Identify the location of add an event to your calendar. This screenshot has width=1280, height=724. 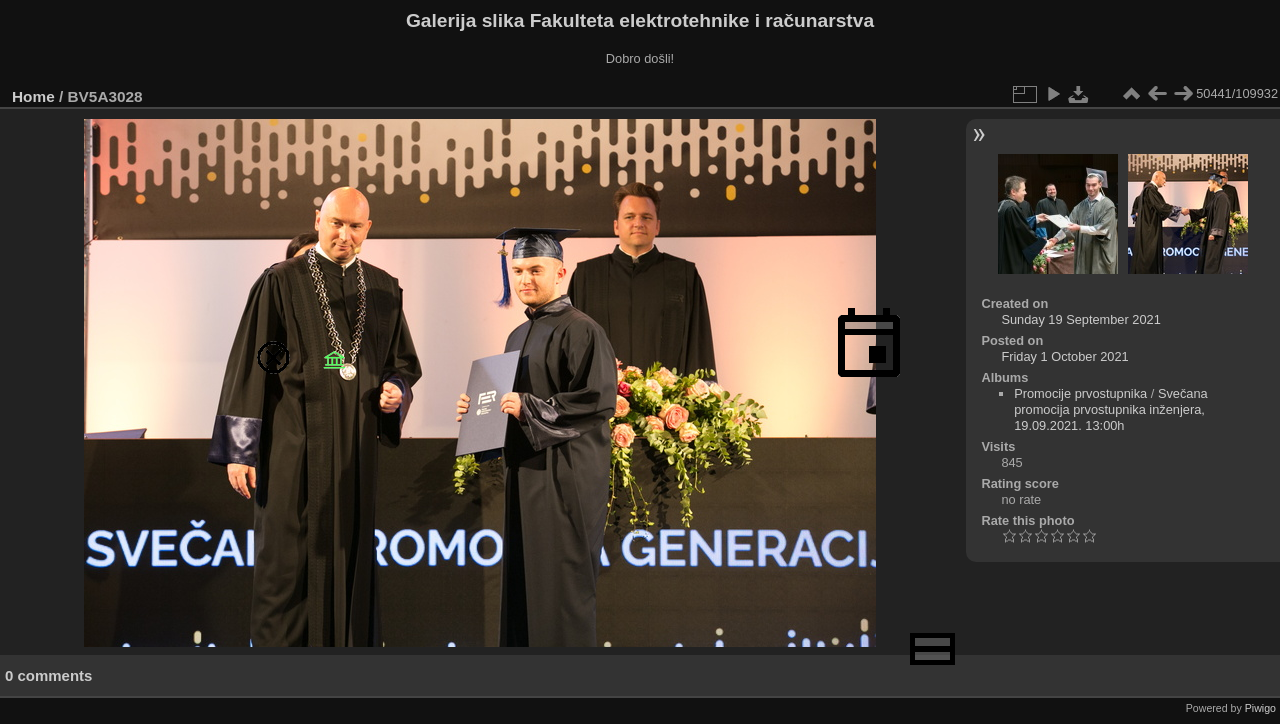
(869, 346).